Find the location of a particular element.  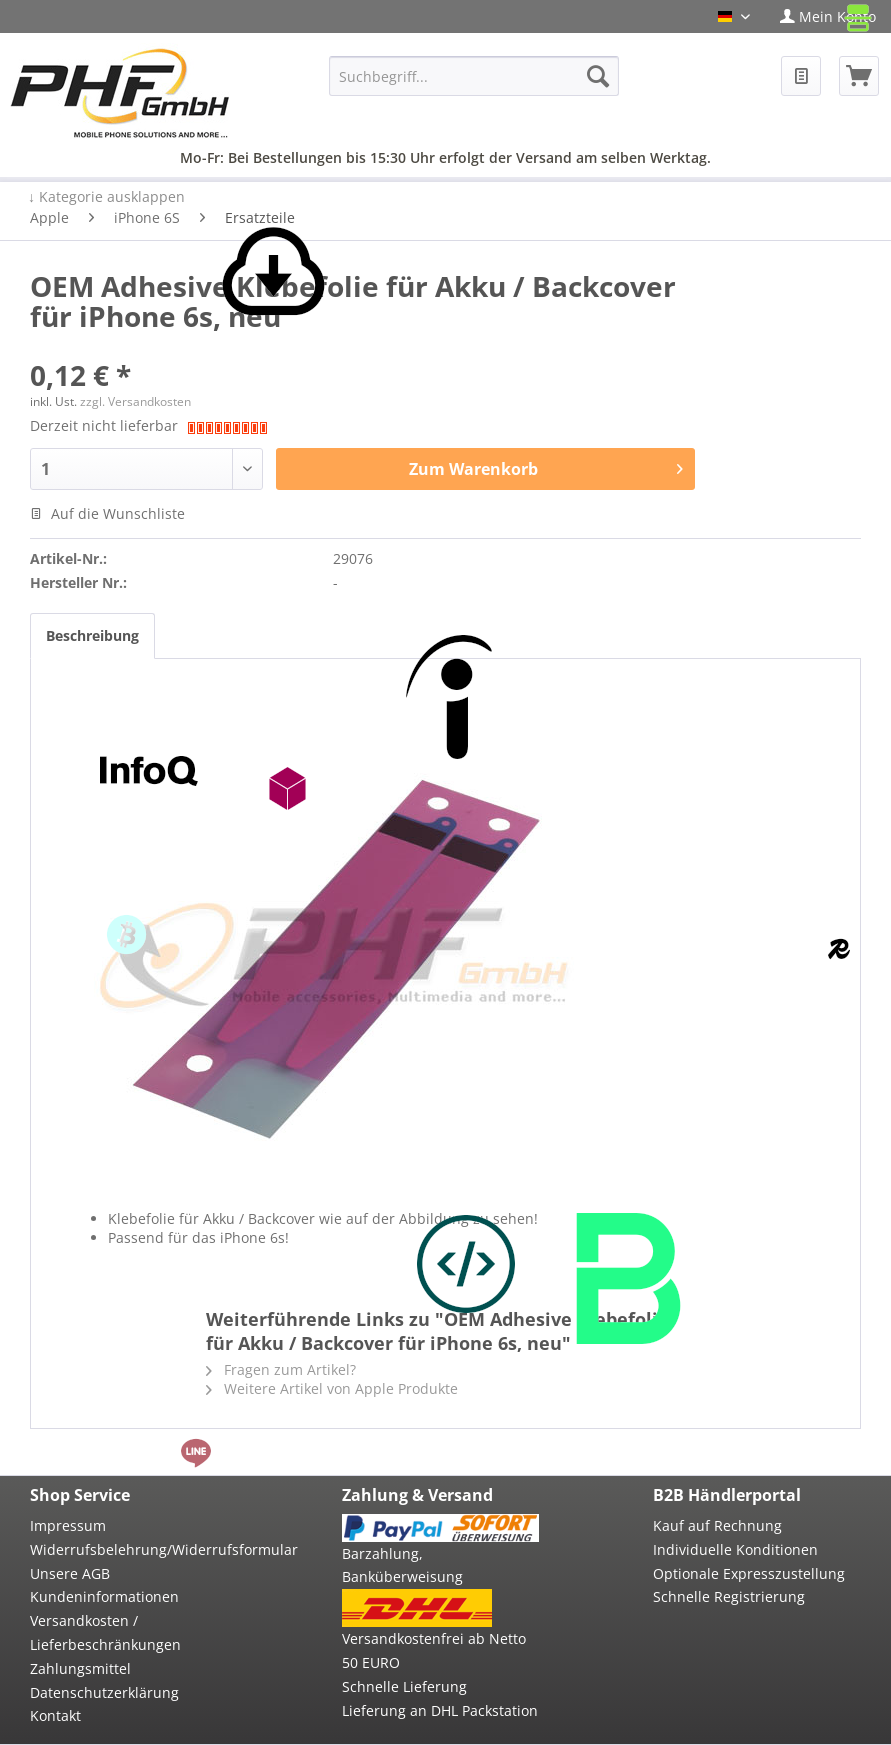

Redis database service logo is located at coordinates (839, 949).